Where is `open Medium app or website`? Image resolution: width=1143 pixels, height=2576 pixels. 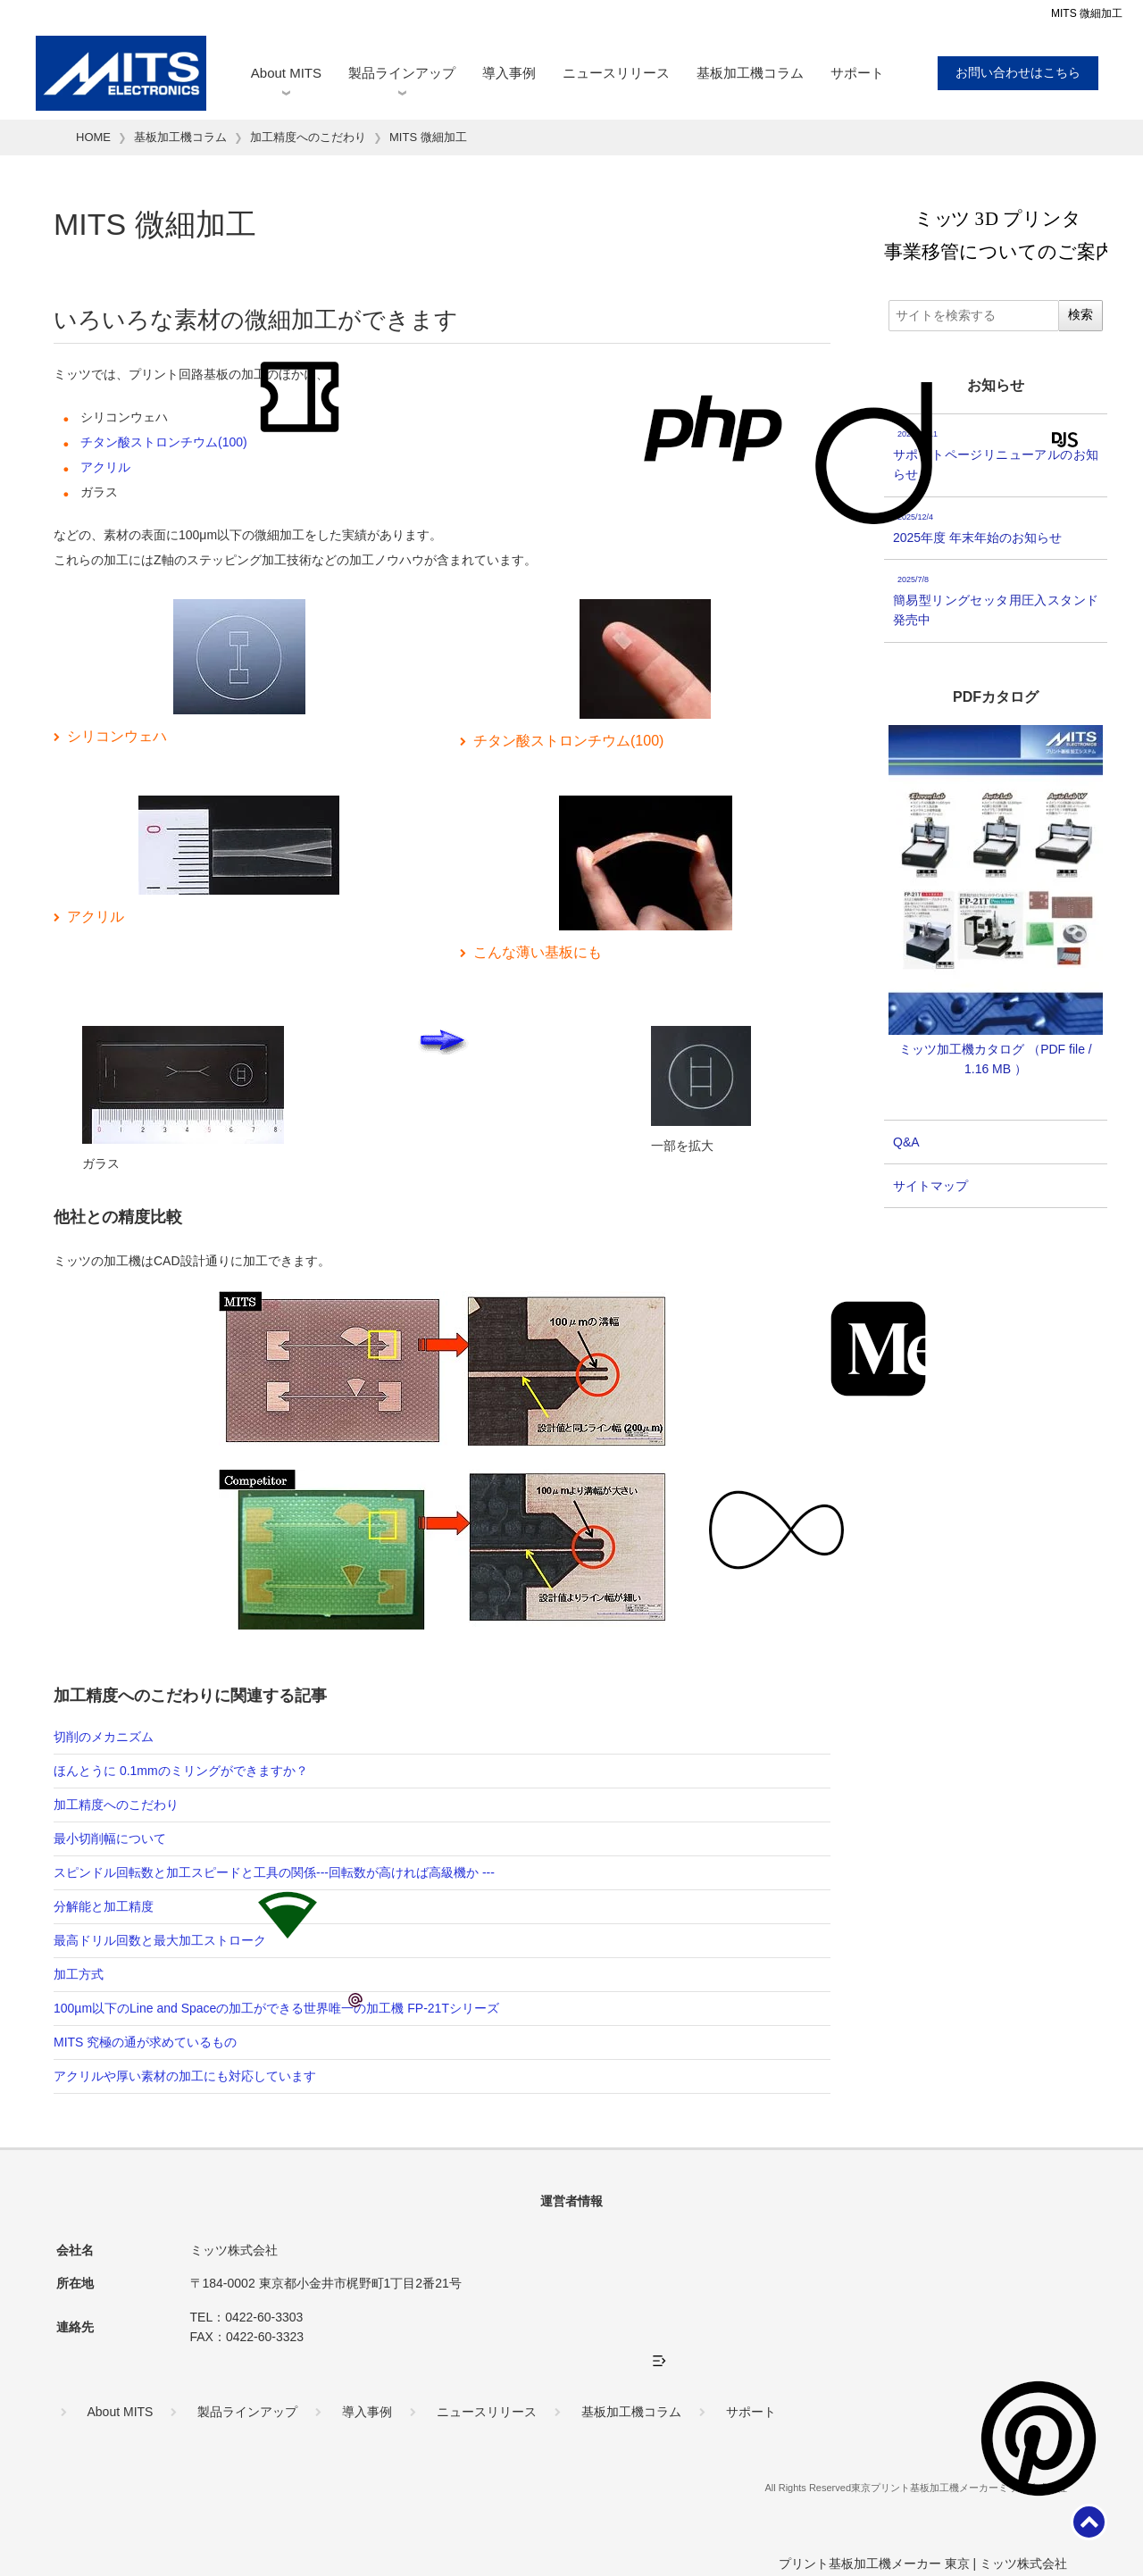
open Medium app or website is located at coordinates (878, 1348).